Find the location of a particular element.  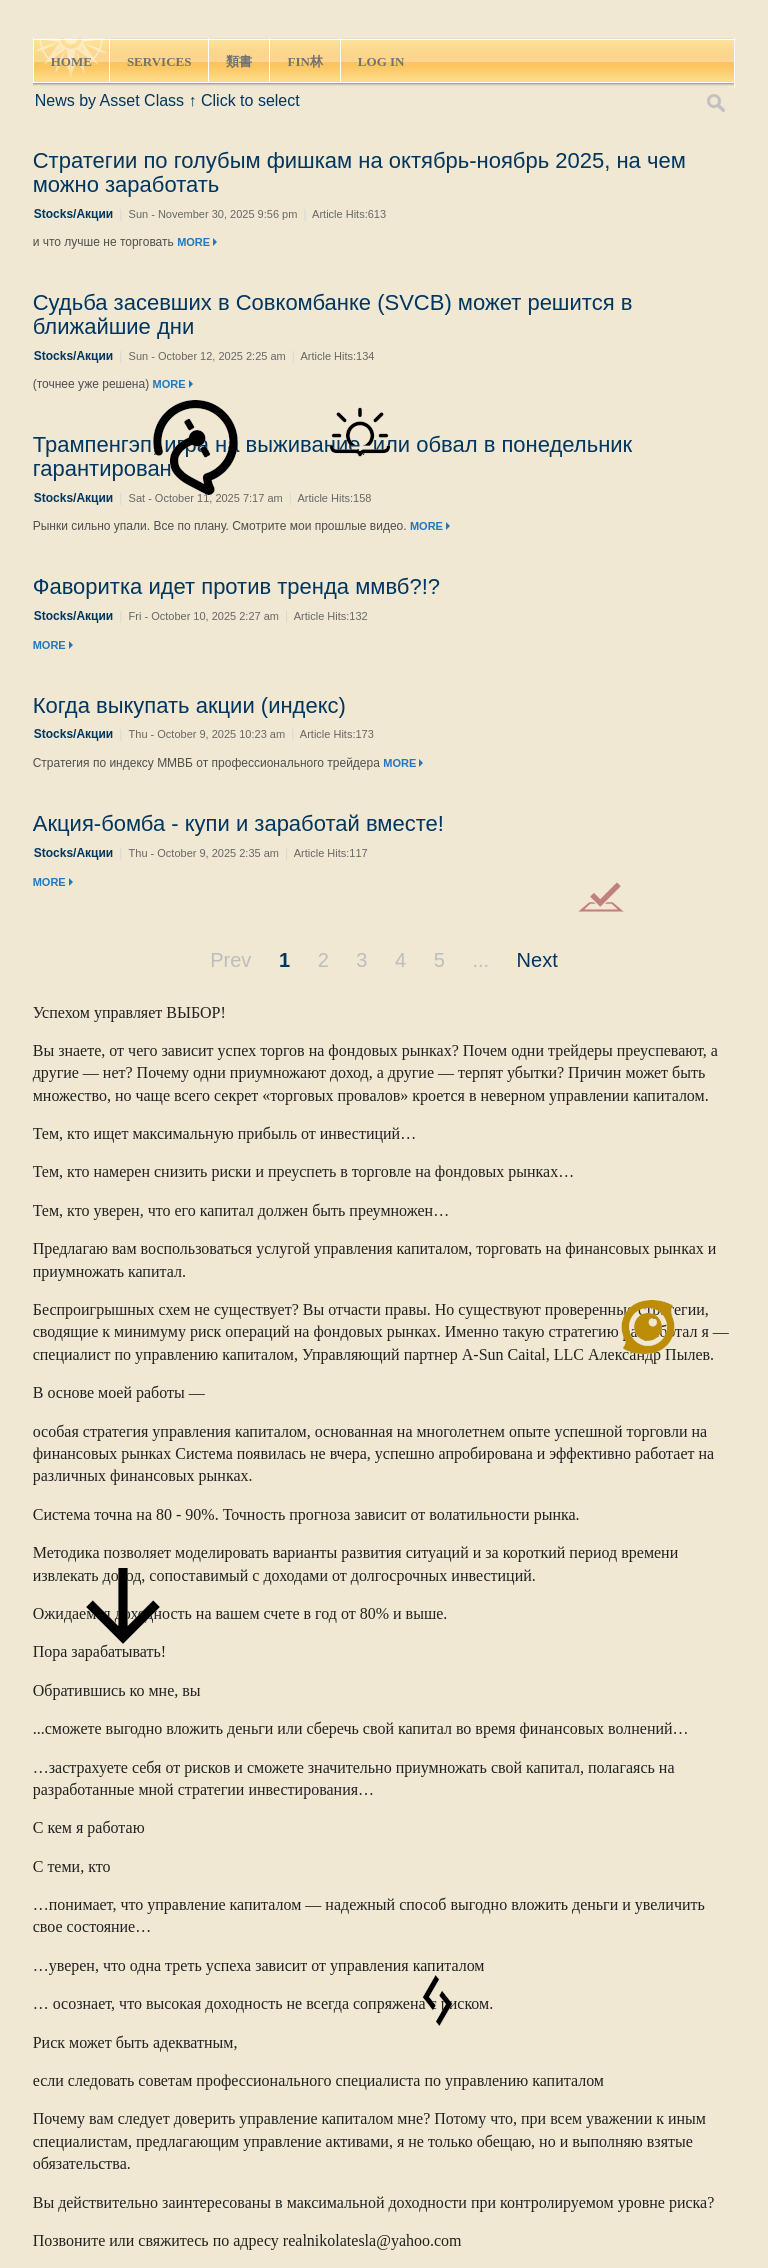

testcafe automated testing framework logo is located at coordinates (601, 897).